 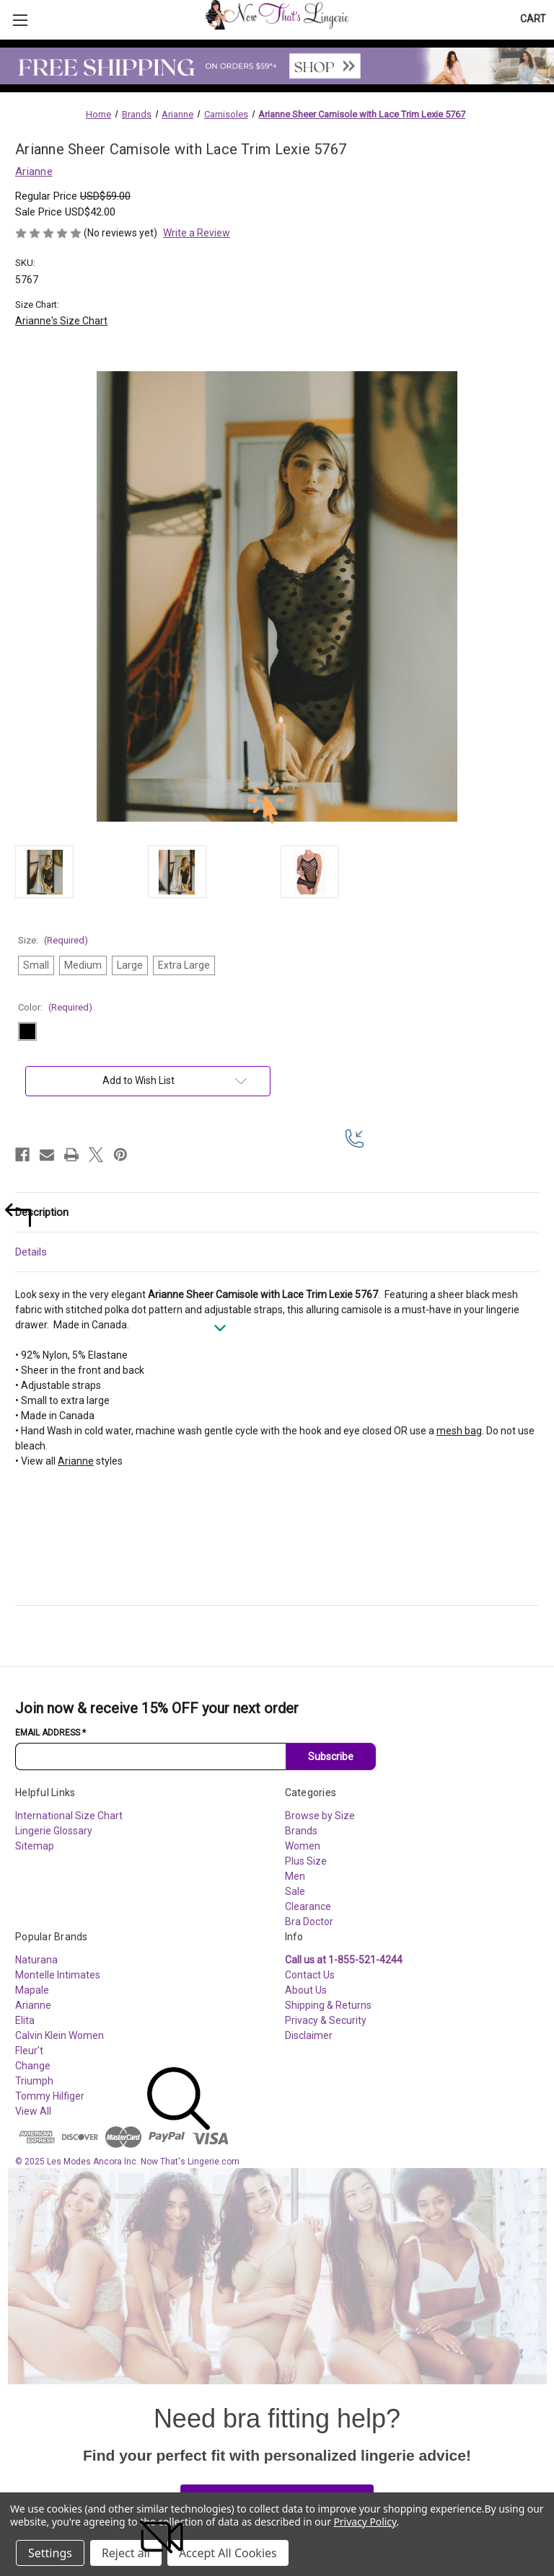 What do you see at coordinates (220, 1328) in the screenshot?
I see `expand a collapsed section or menu` at bounding box center [220, 1328].